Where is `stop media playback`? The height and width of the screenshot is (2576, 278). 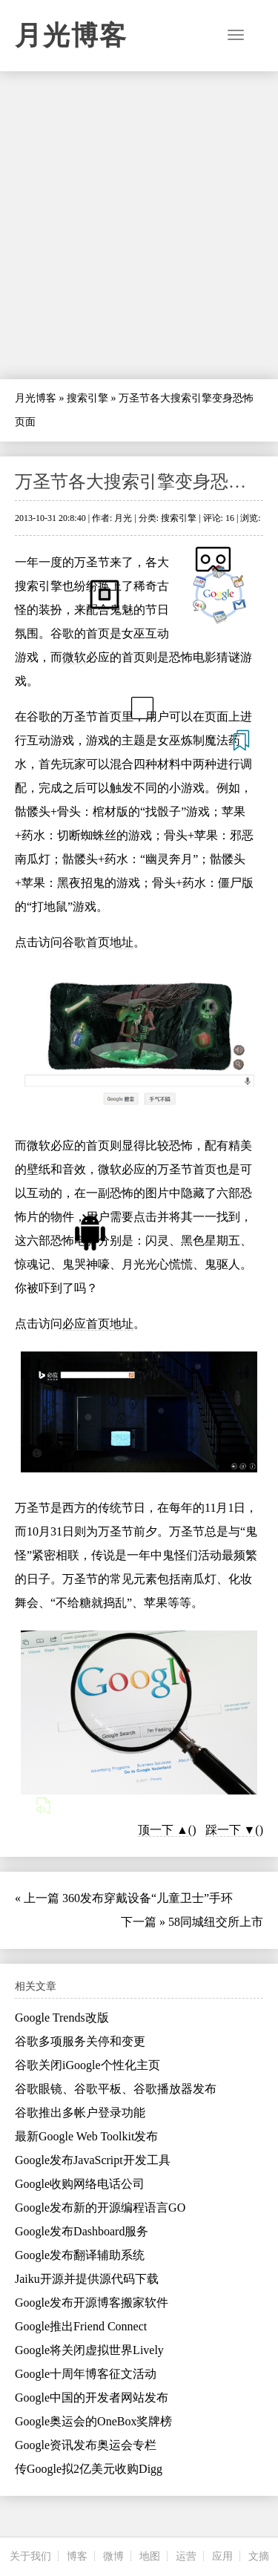 stop media playback is located at coordinates (142, 708).